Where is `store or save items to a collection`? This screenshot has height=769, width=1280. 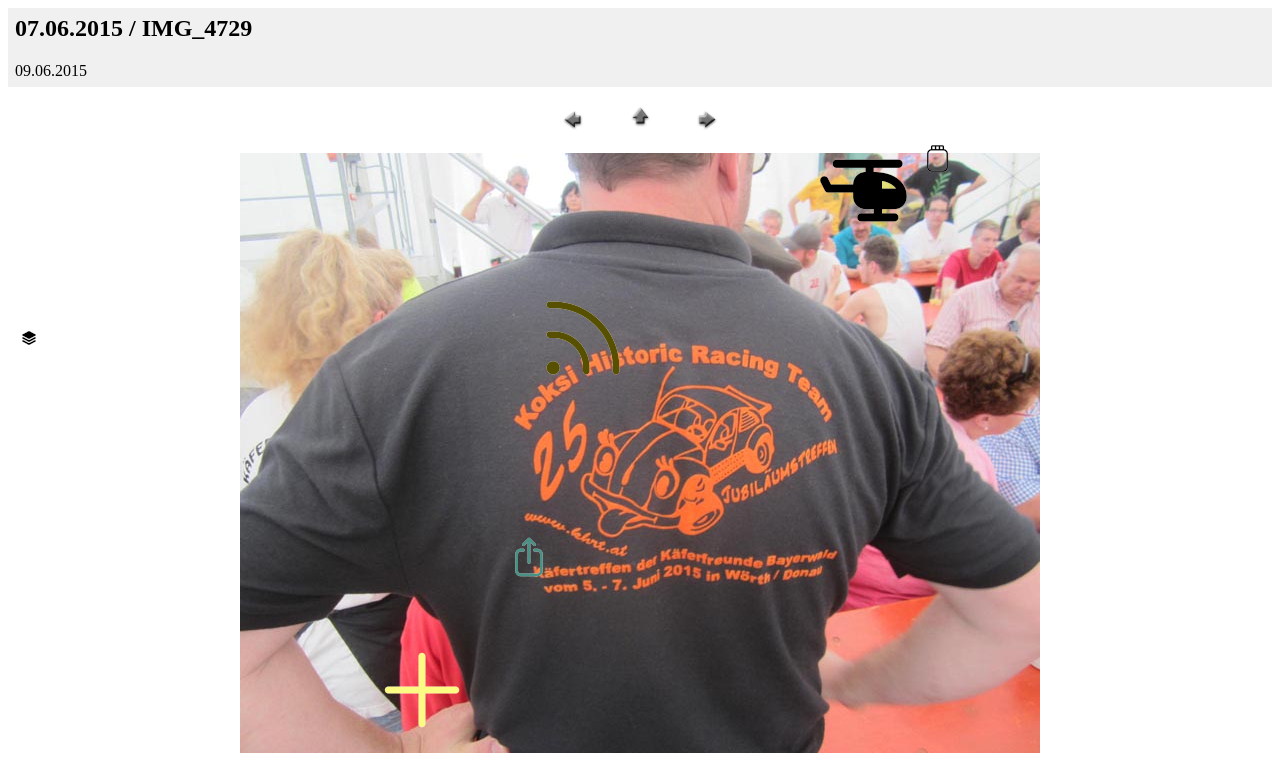 store or save items to a collection is located at coordinates (937, 158).